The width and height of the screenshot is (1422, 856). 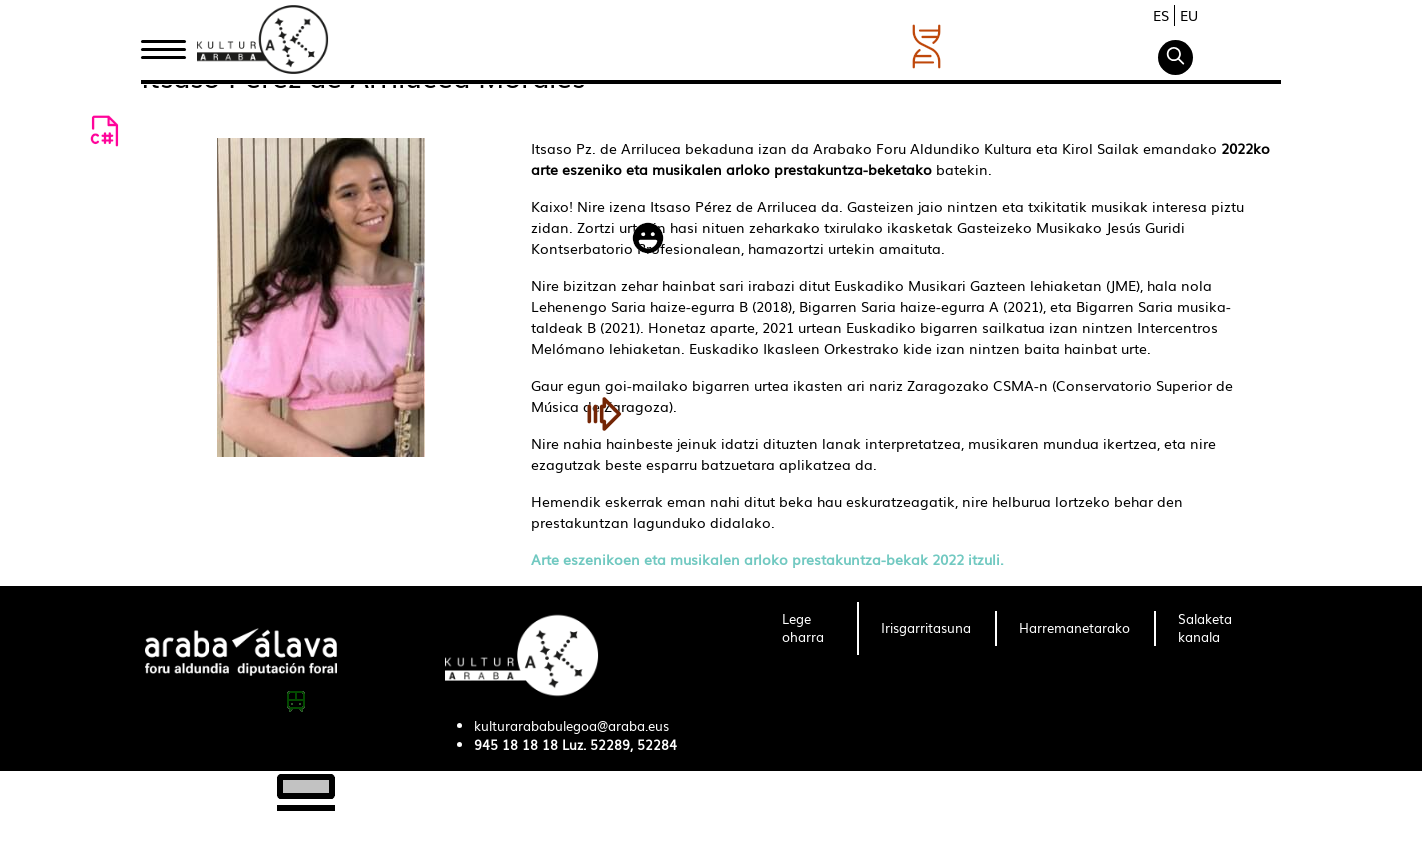 What do you see at coordinates (648, 238) in the screenshot?
I see `react with laughter to a post or message` at bounding box center [648, 238].